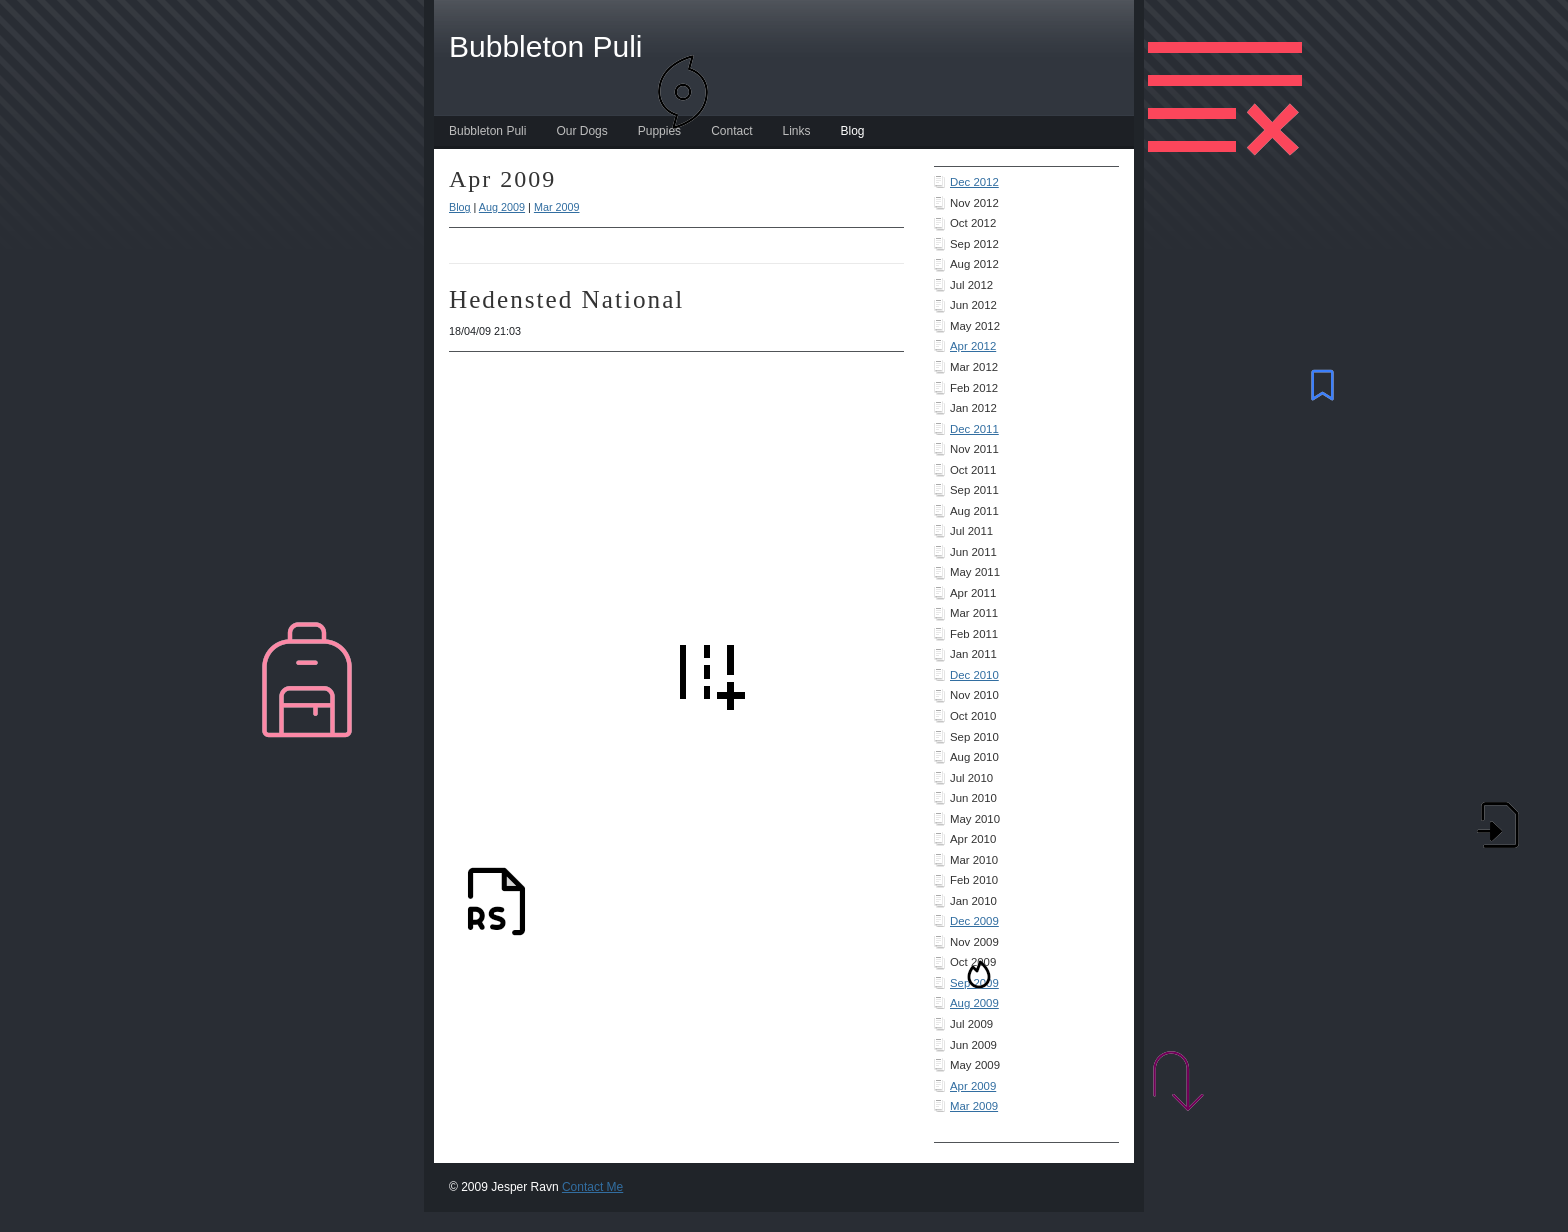 The image size is (1568, 1232). What do you see at coordinates (1500, 825) in the screenshot?
I see `indicates a file has been moved to another location` at bounding box center [1500, 825].